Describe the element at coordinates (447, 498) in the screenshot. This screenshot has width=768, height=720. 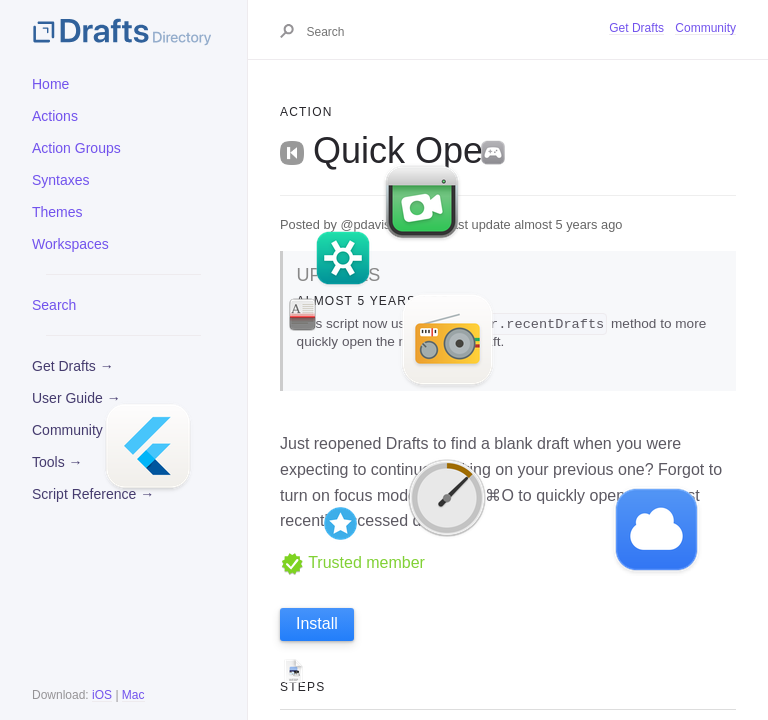
I see `open system profiler application` at that location.